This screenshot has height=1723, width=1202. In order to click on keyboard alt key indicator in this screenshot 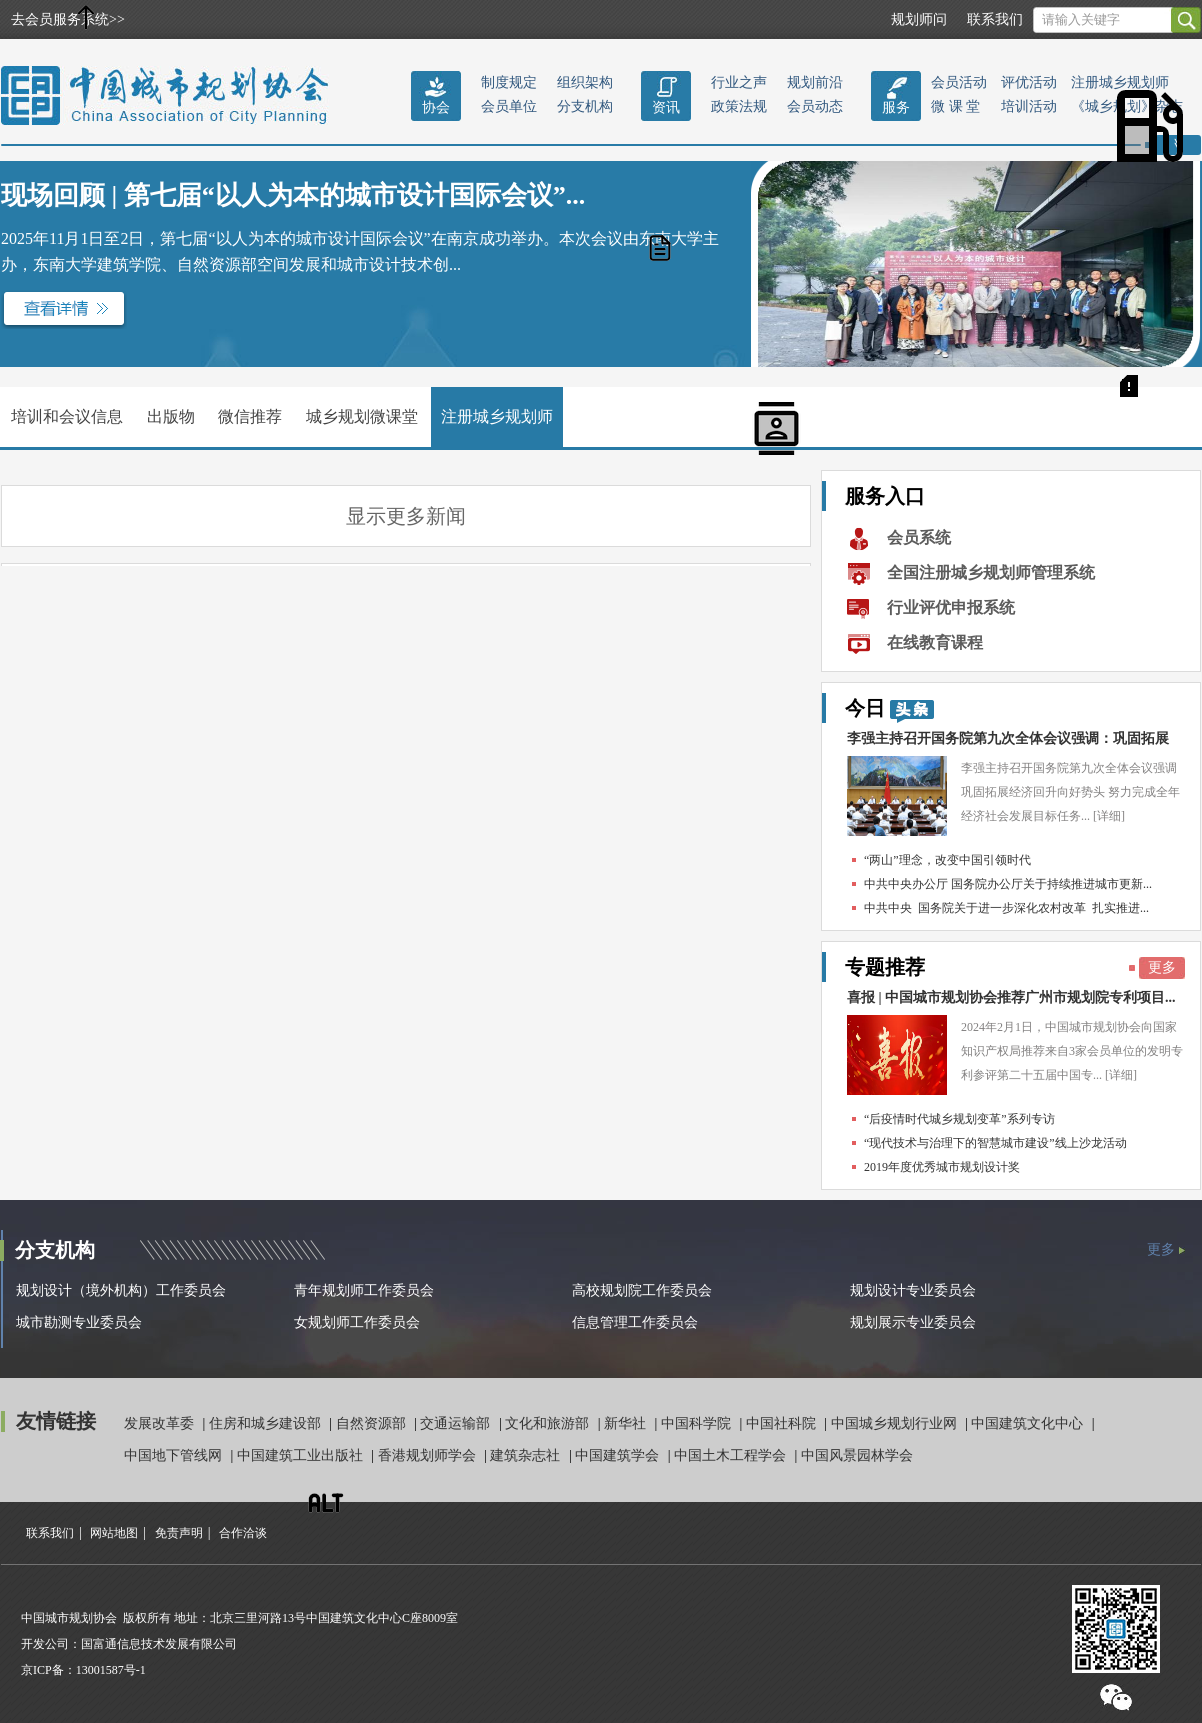, I will do `click(326, 1503)`.